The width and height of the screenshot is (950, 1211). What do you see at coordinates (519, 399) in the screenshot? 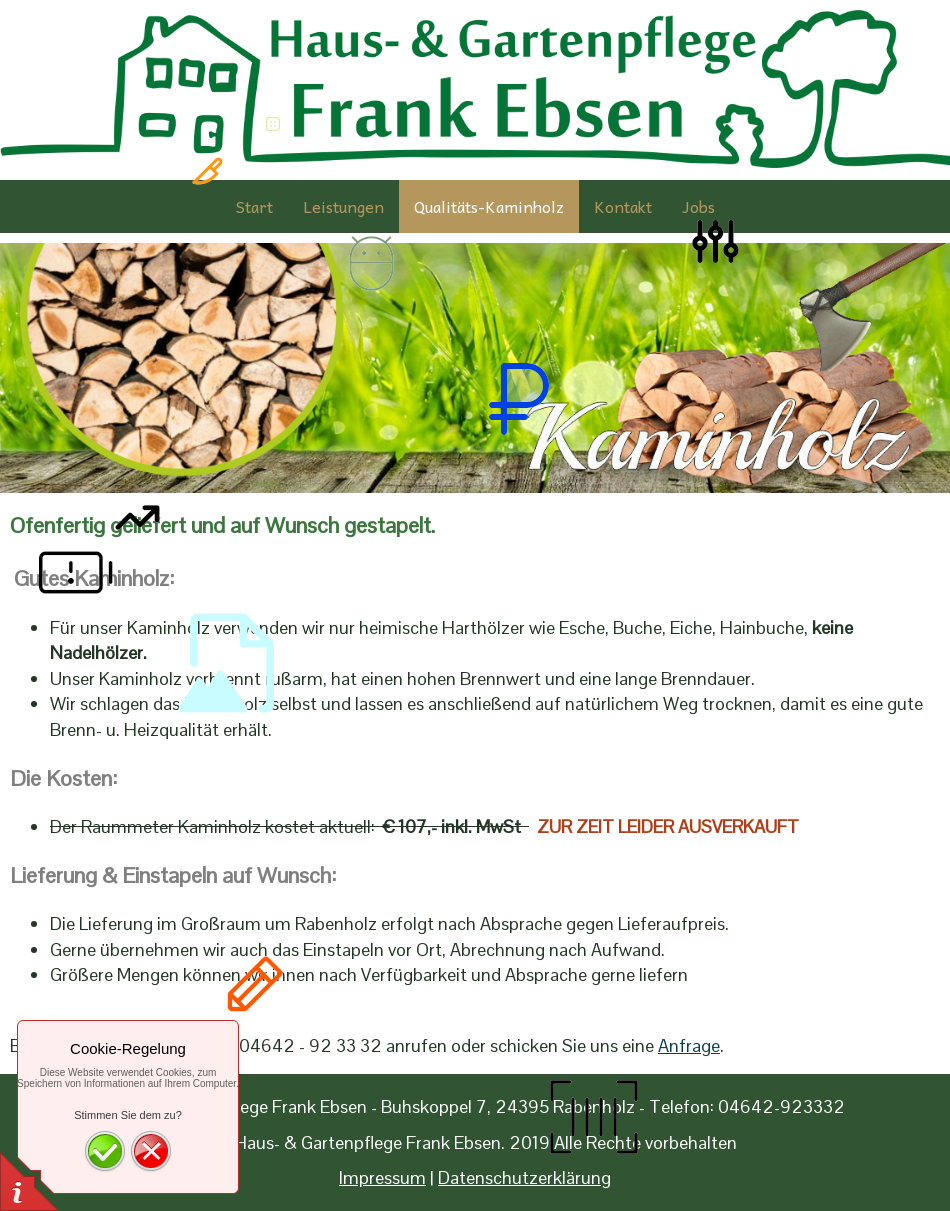
I see `view price in russian rubles` at bounding box center [519, 399].